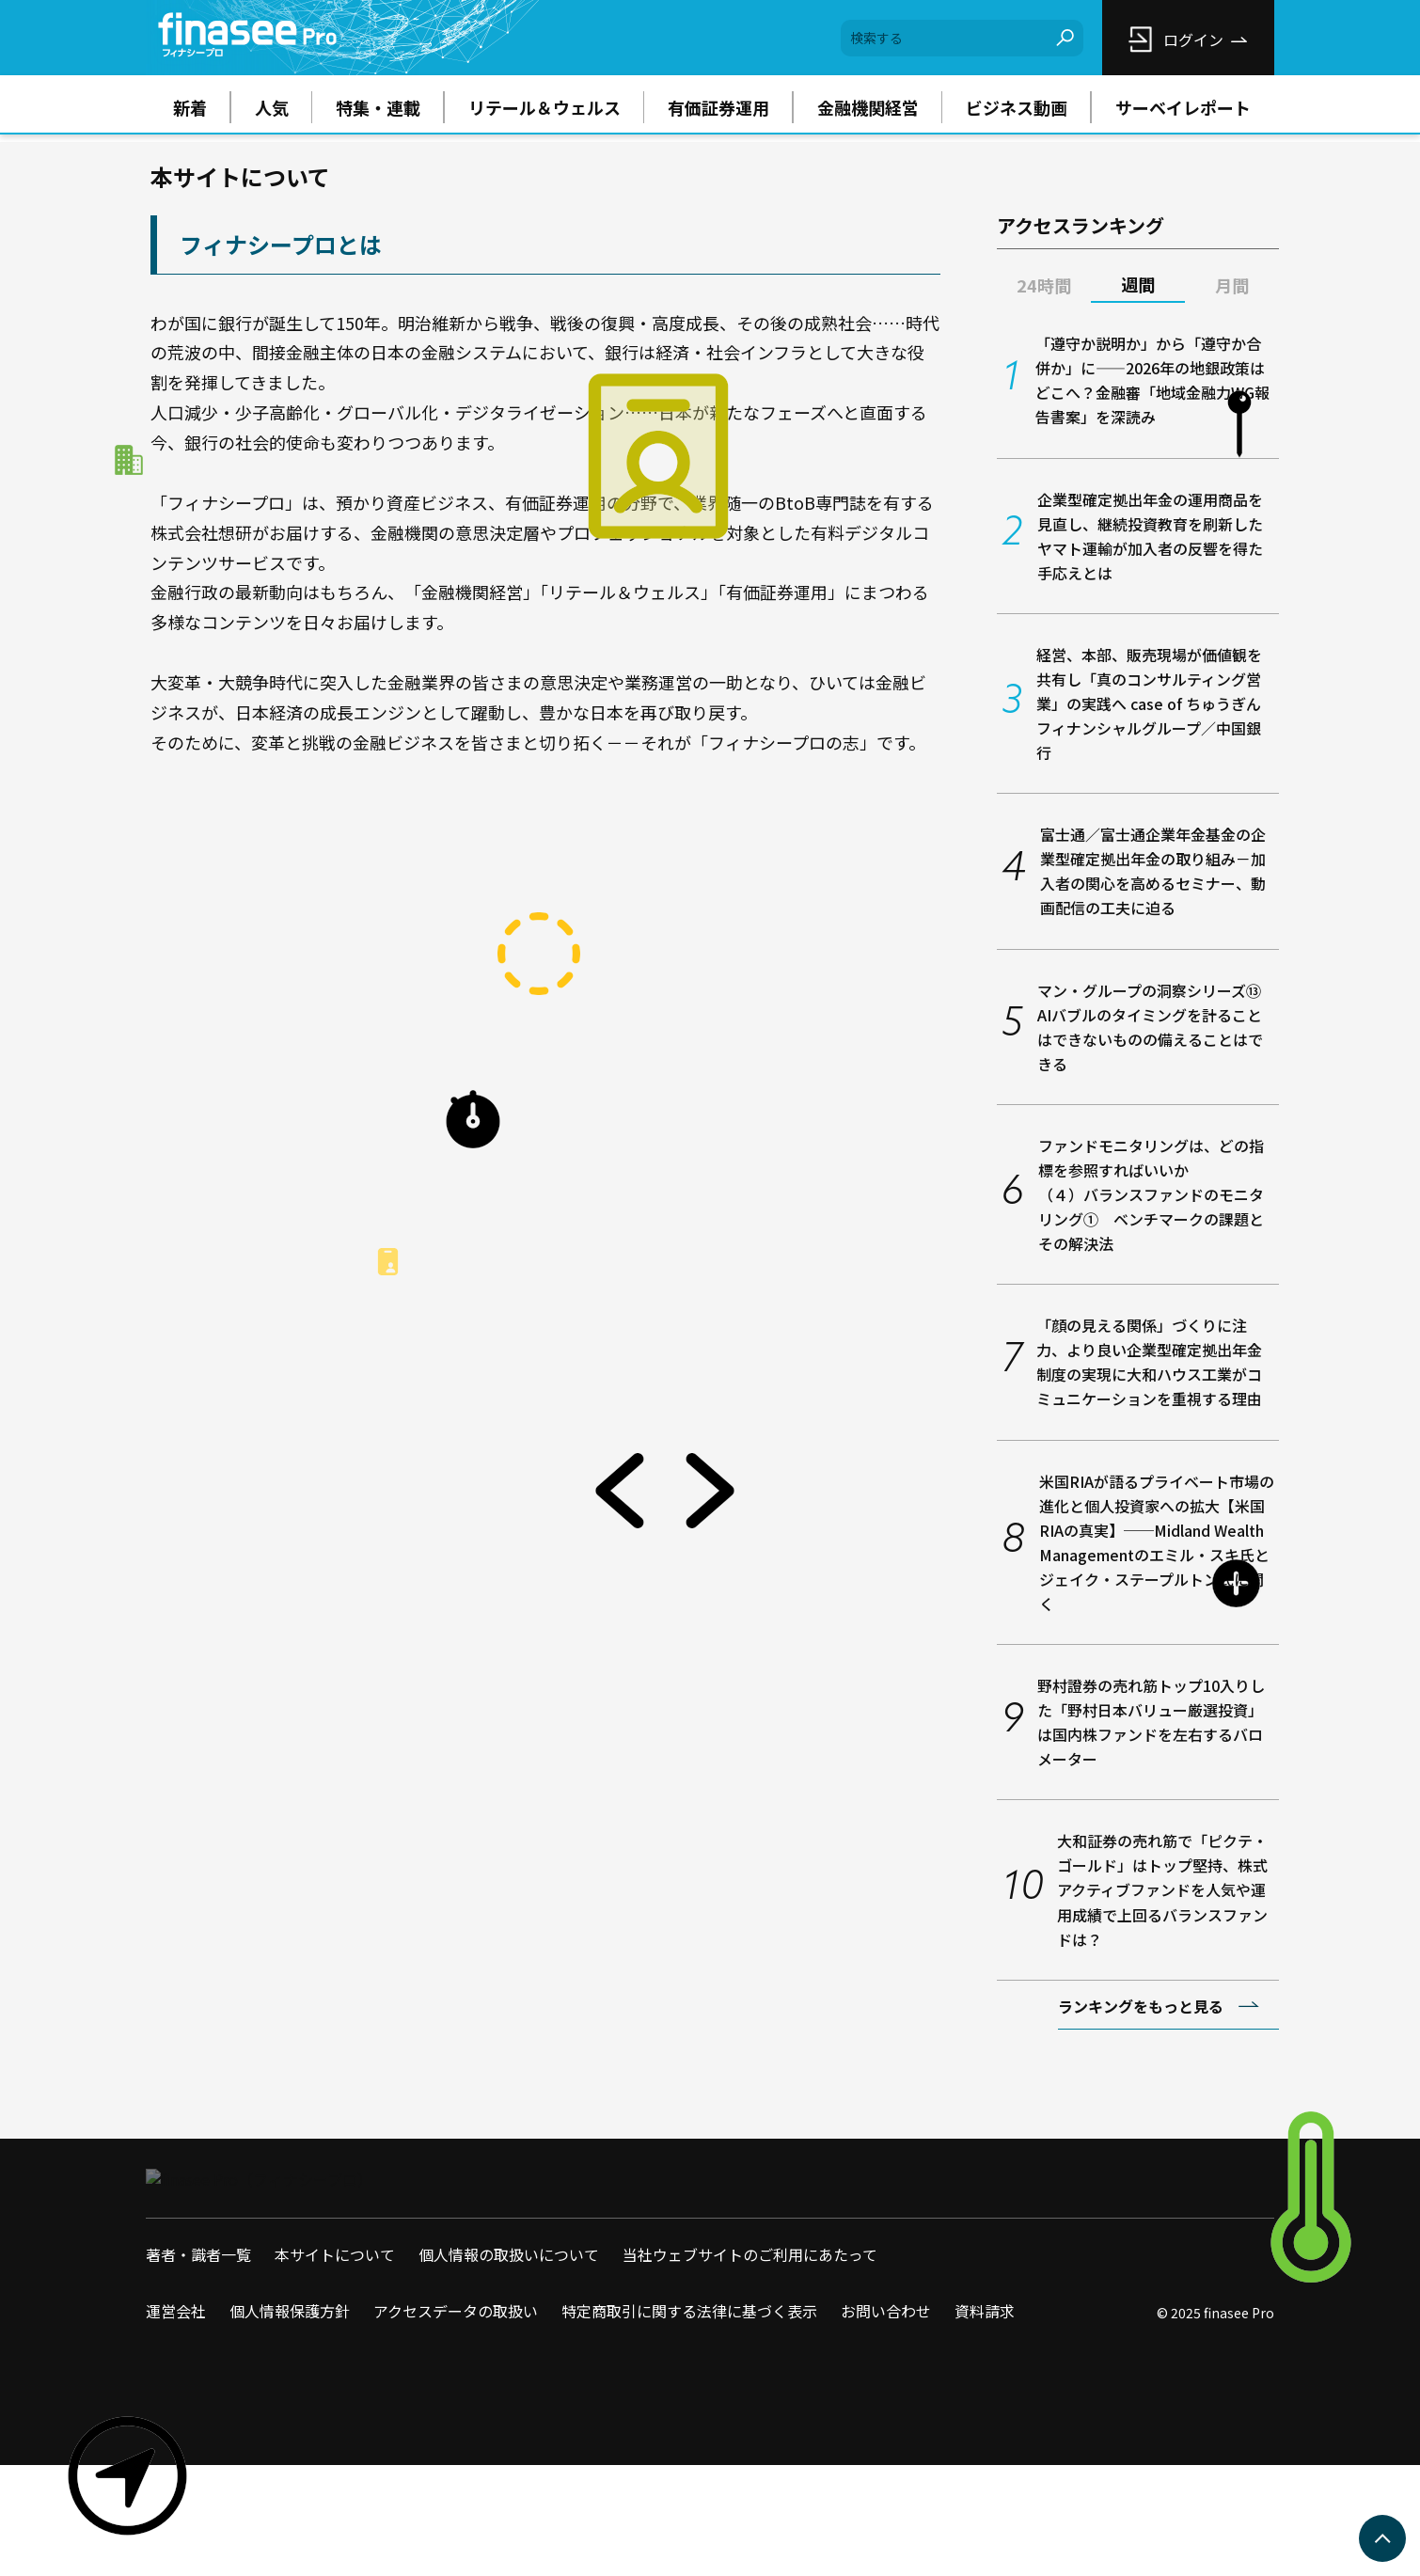 The image size is (1420, 2576). What do you see at coordinates (473, 1119) in the screenshot?
I see `start or stop a timer` at bounding box center [473, 1119].